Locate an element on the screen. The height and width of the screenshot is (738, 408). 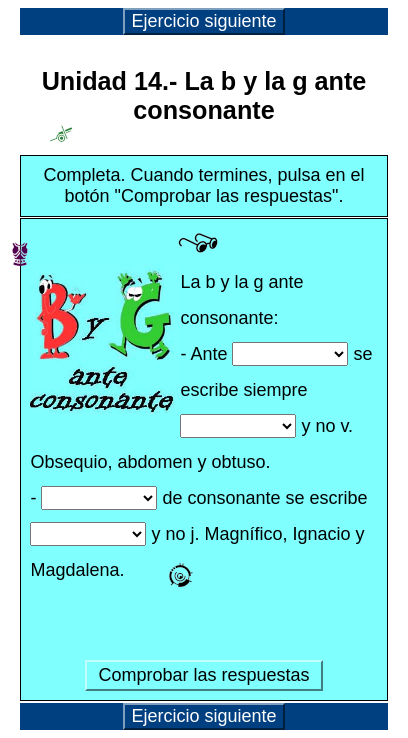
equip leather armor to your character is located at coordinates (20, 254).